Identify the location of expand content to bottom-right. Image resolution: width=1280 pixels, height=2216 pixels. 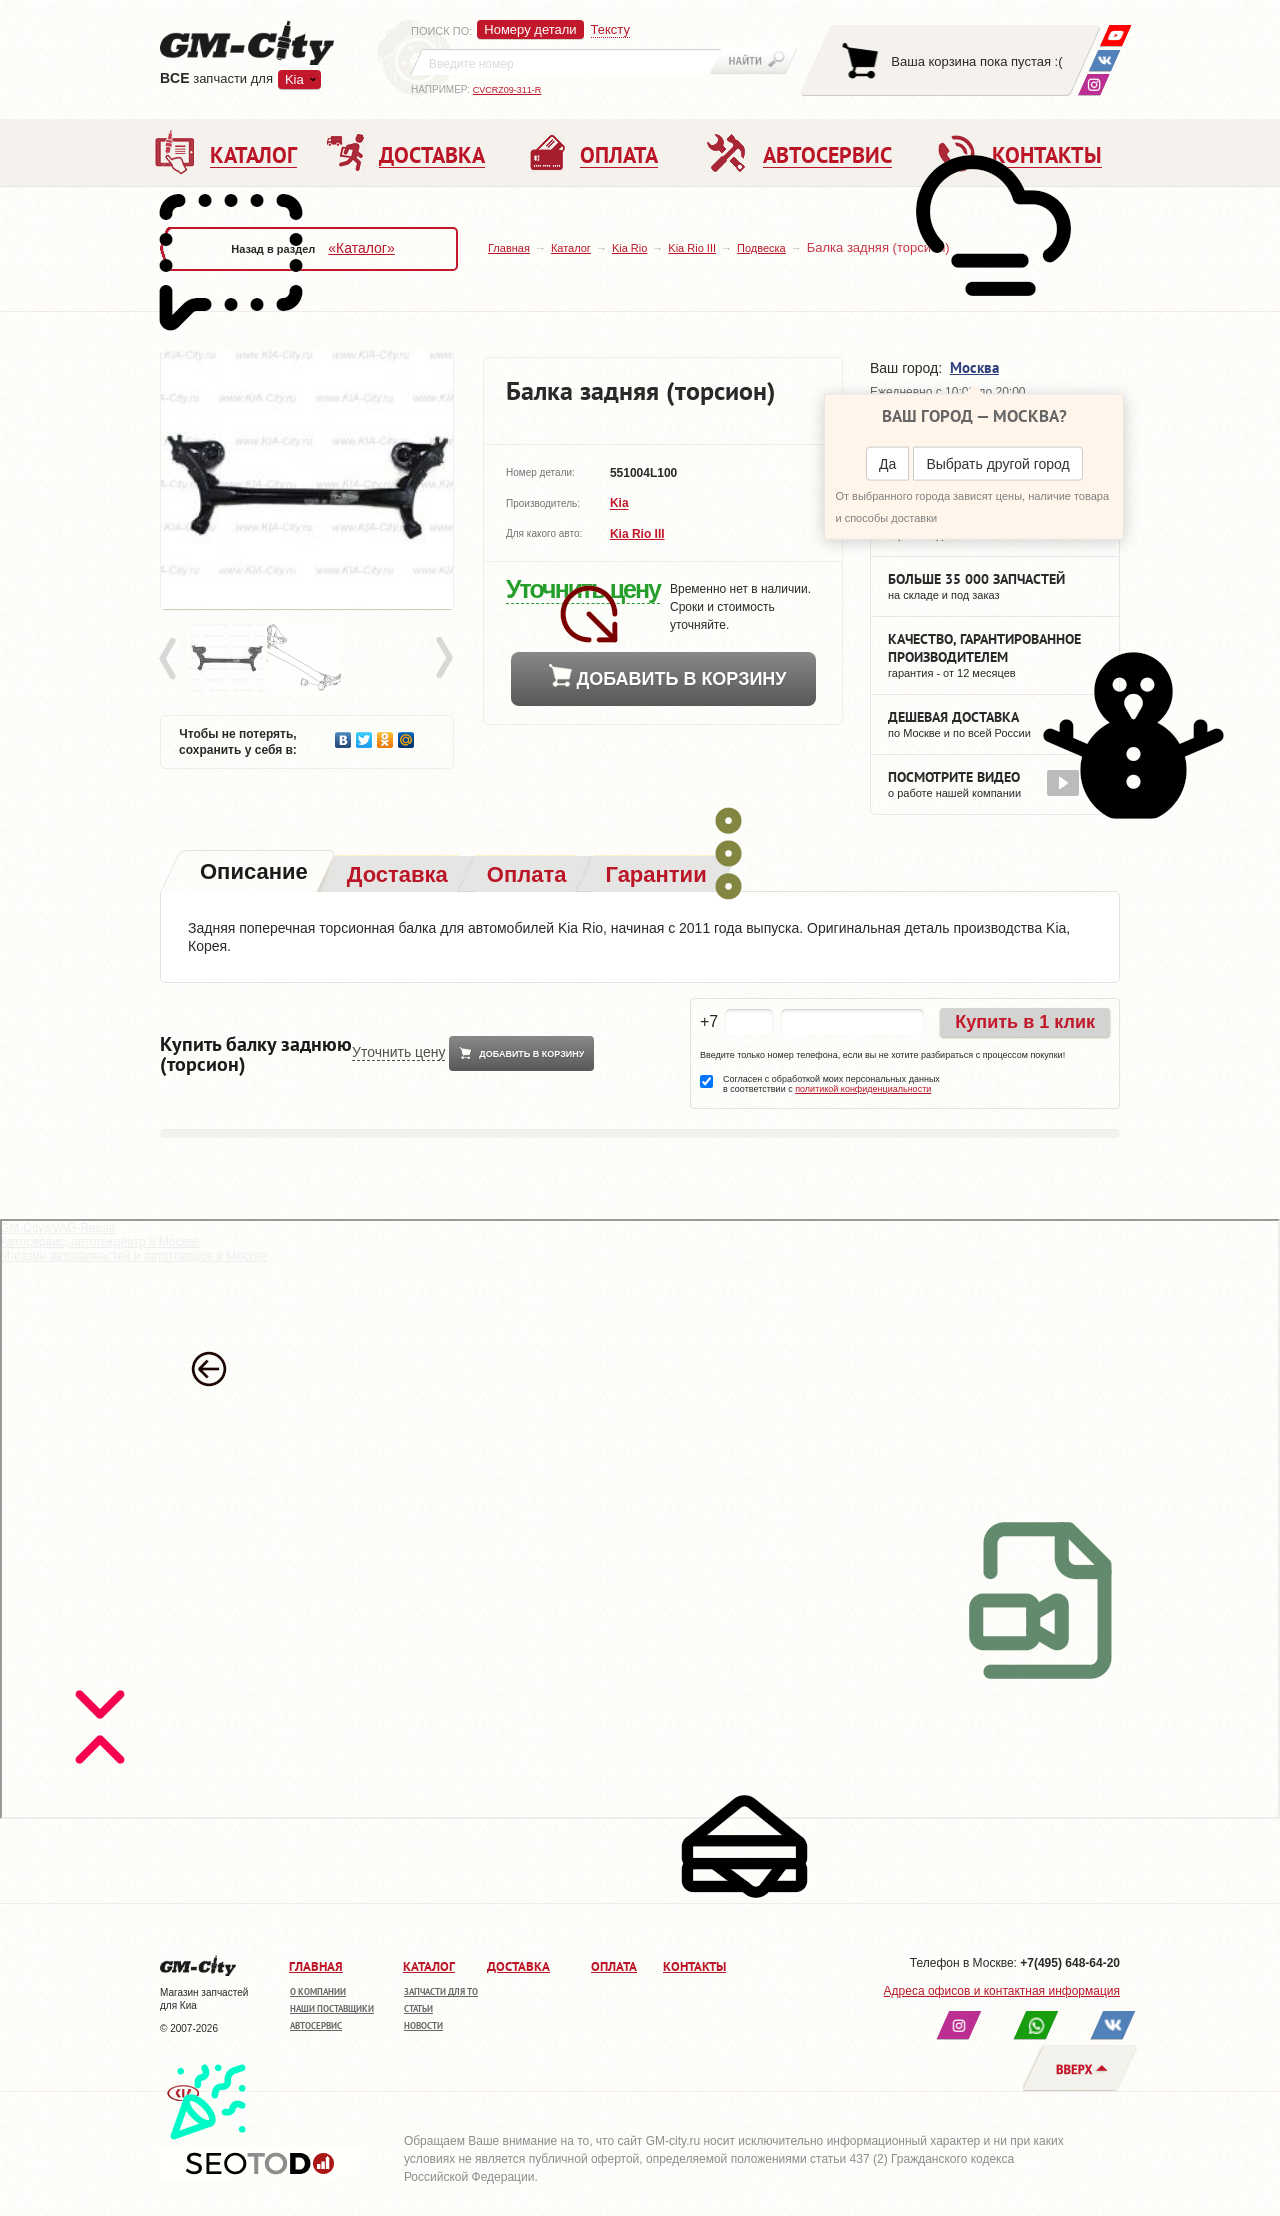
(589, 614).